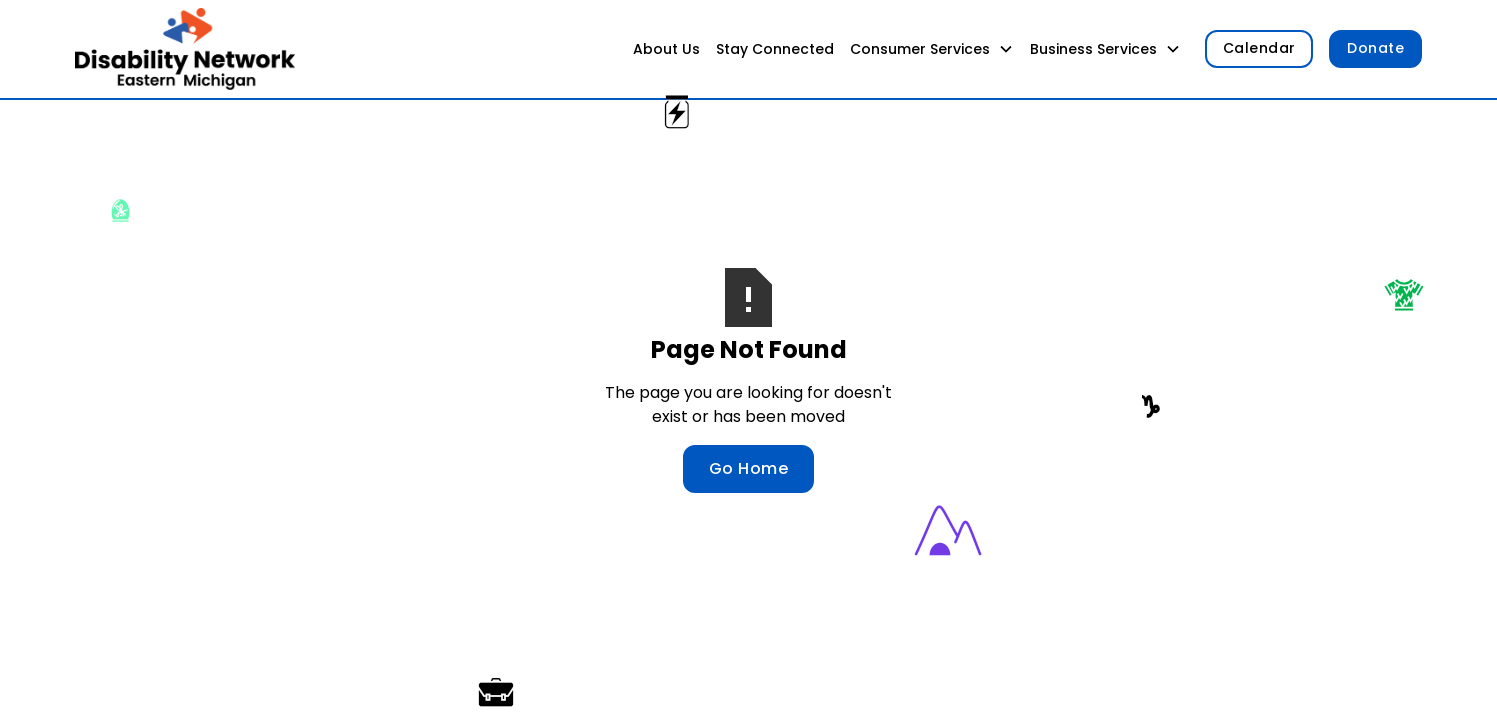 Image resolution: width=1497 pixels, height=720 pixels. Describe the element at coordinates (1150, 406) in the screenshot. I see `capricorn zodiac sign symbol` at that location.